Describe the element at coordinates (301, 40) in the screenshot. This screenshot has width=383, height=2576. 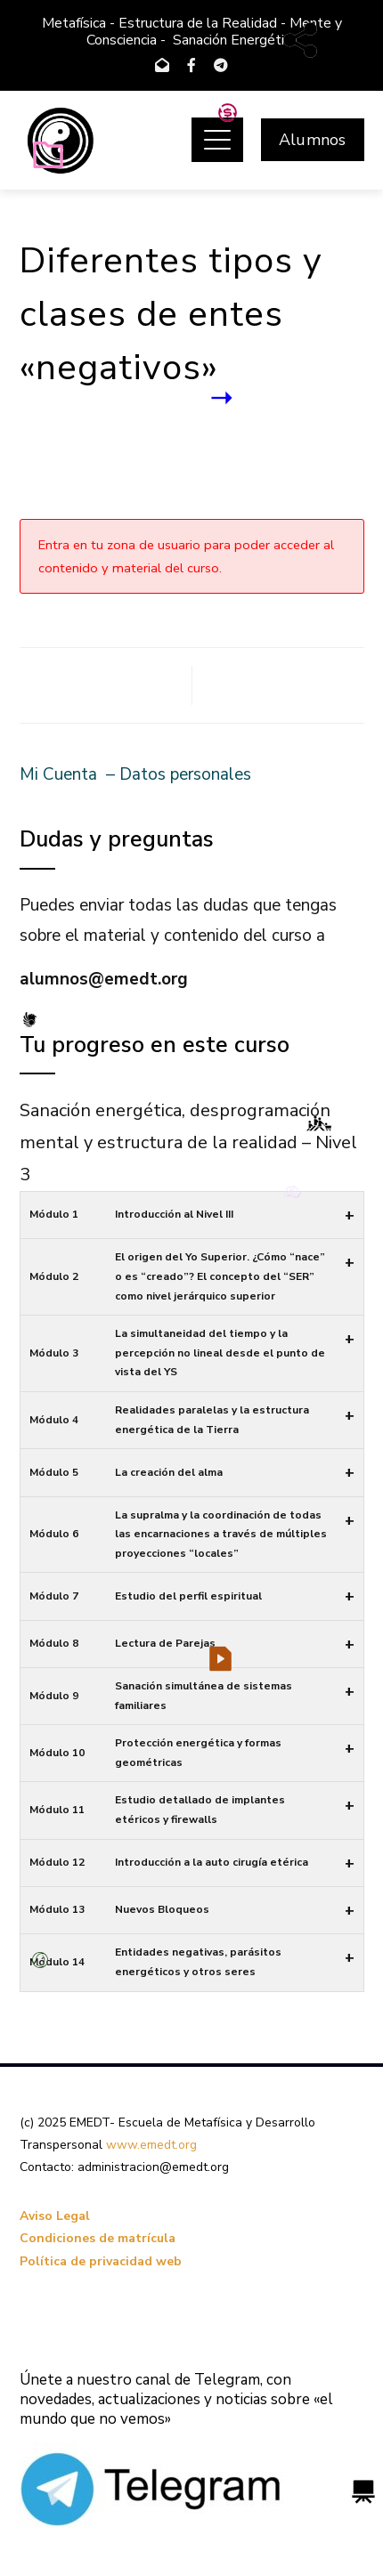
I see `share content with others` at that location.